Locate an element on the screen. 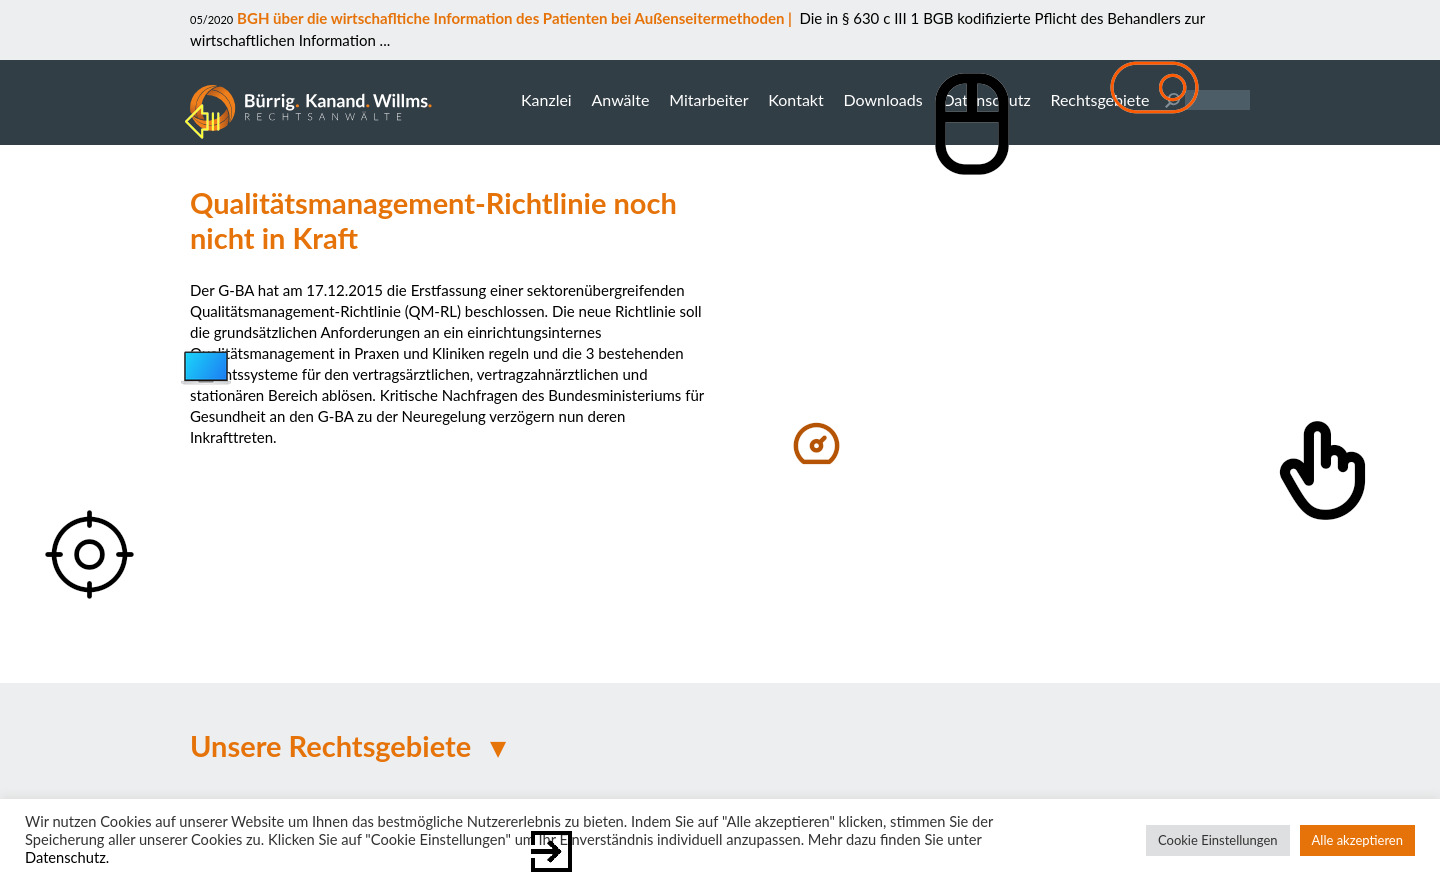 Image resolution: width=1440 pixels, height=881 pixels. go back multiple steps is located at coordinates (203, 121).